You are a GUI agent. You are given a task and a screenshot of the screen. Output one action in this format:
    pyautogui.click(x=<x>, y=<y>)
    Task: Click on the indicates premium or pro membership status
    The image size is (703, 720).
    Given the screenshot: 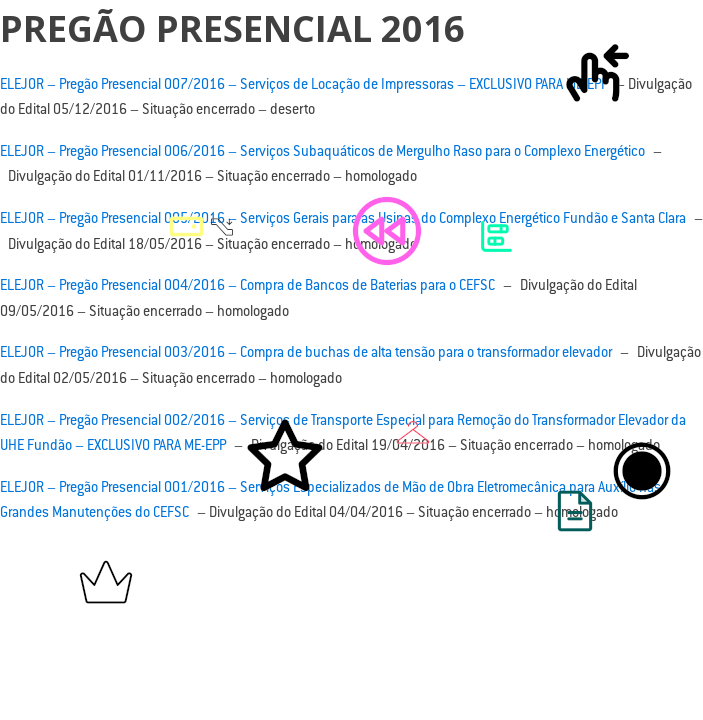 What is the action you would take?
    pyautogui.click(x=106, y=585)
    